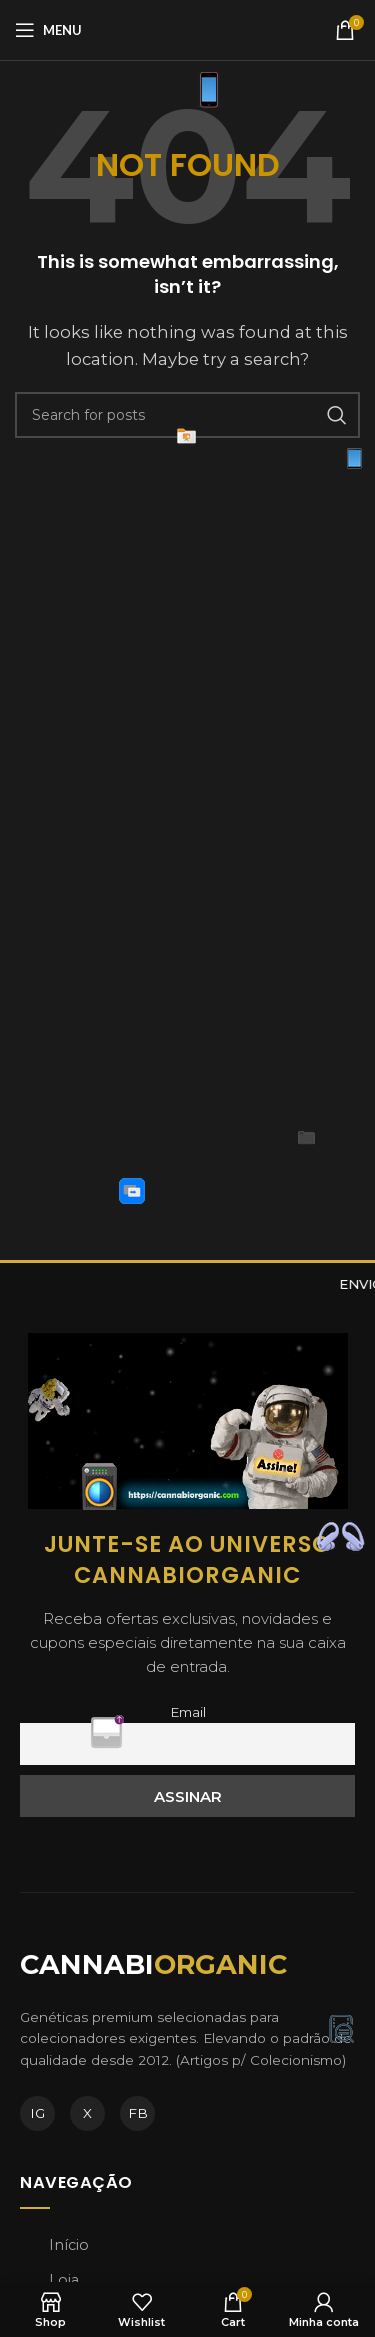 This screenshot has height=2337, width=375. I want to click on access a mail folder in the sidebar, so click(306, 1137).